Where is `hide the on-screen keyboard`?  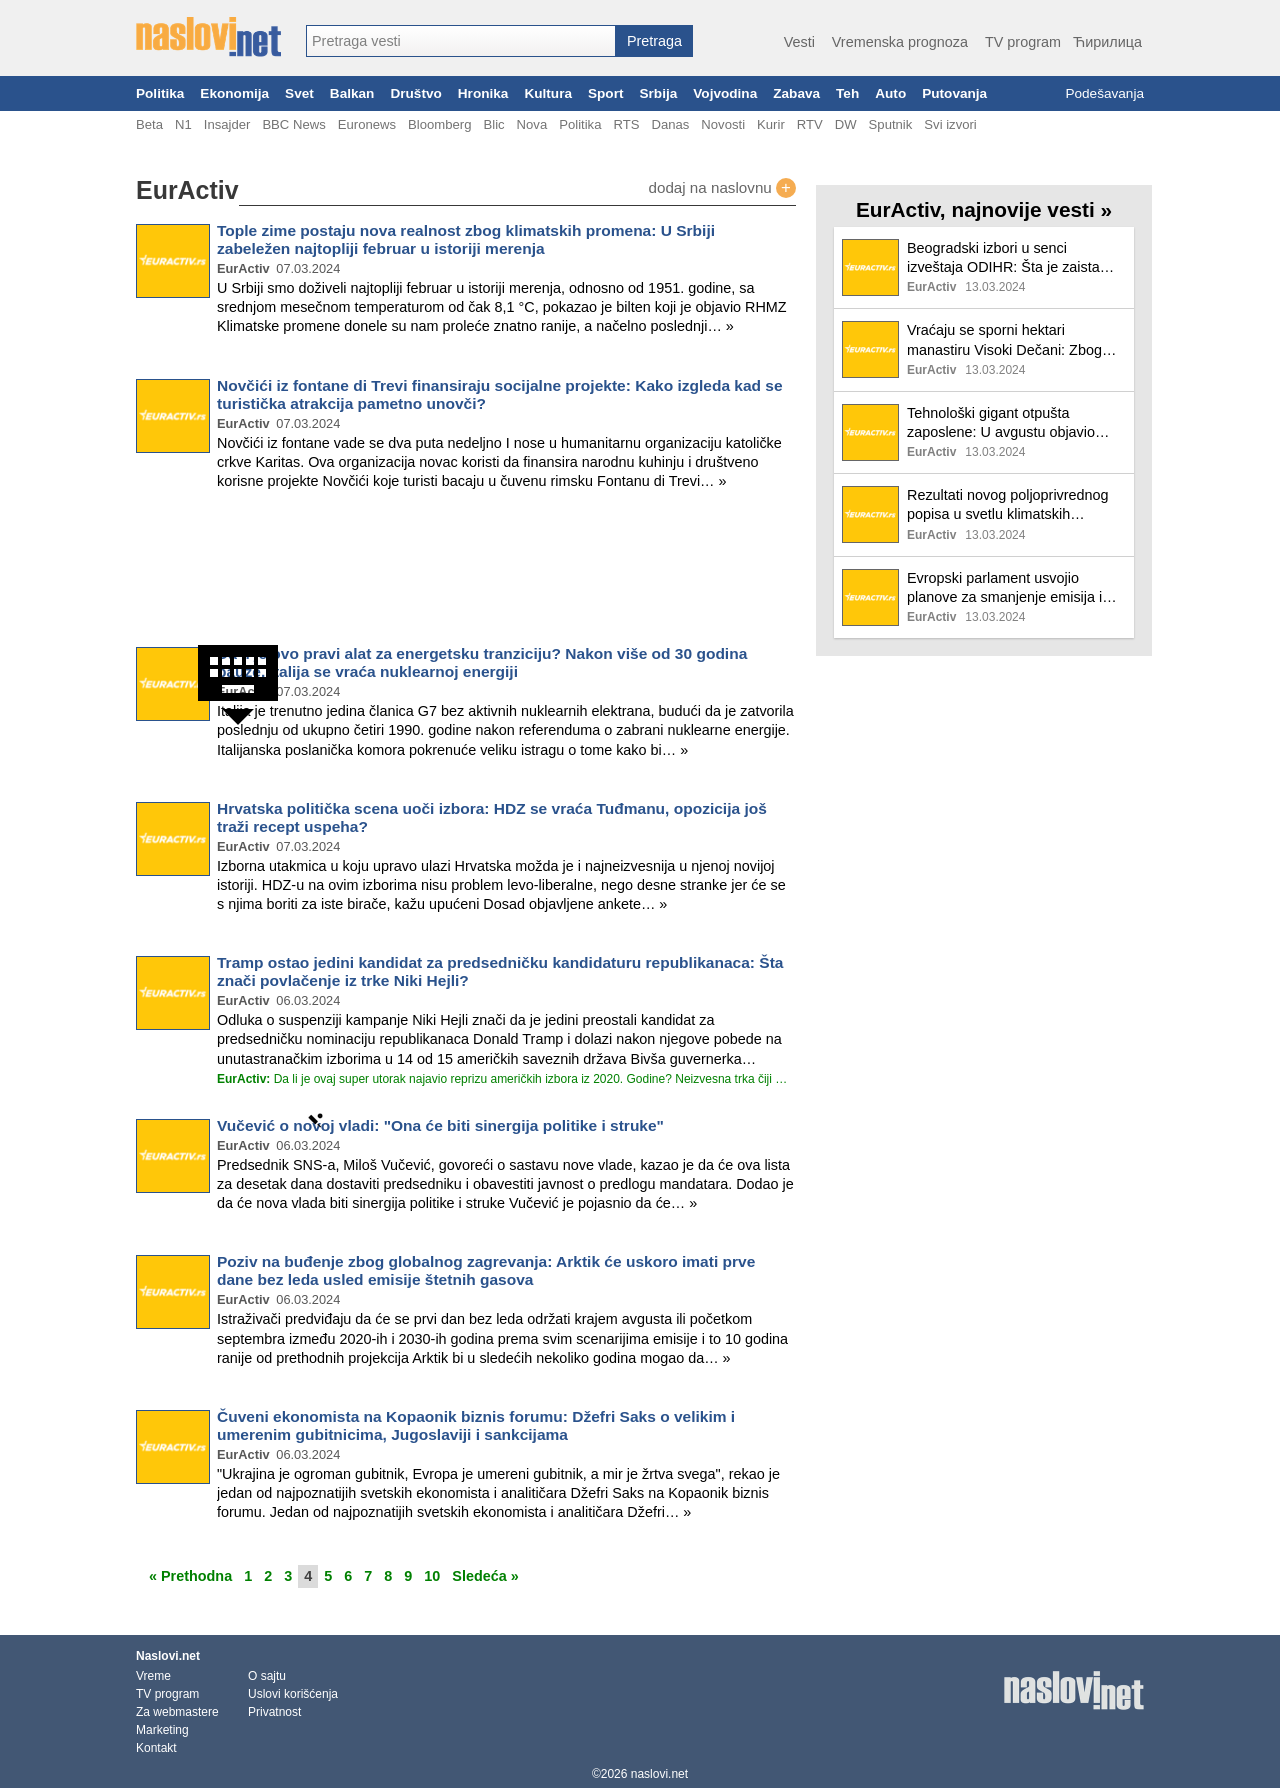 hide the on-screen keyboard is located at coordinates (238, 681).